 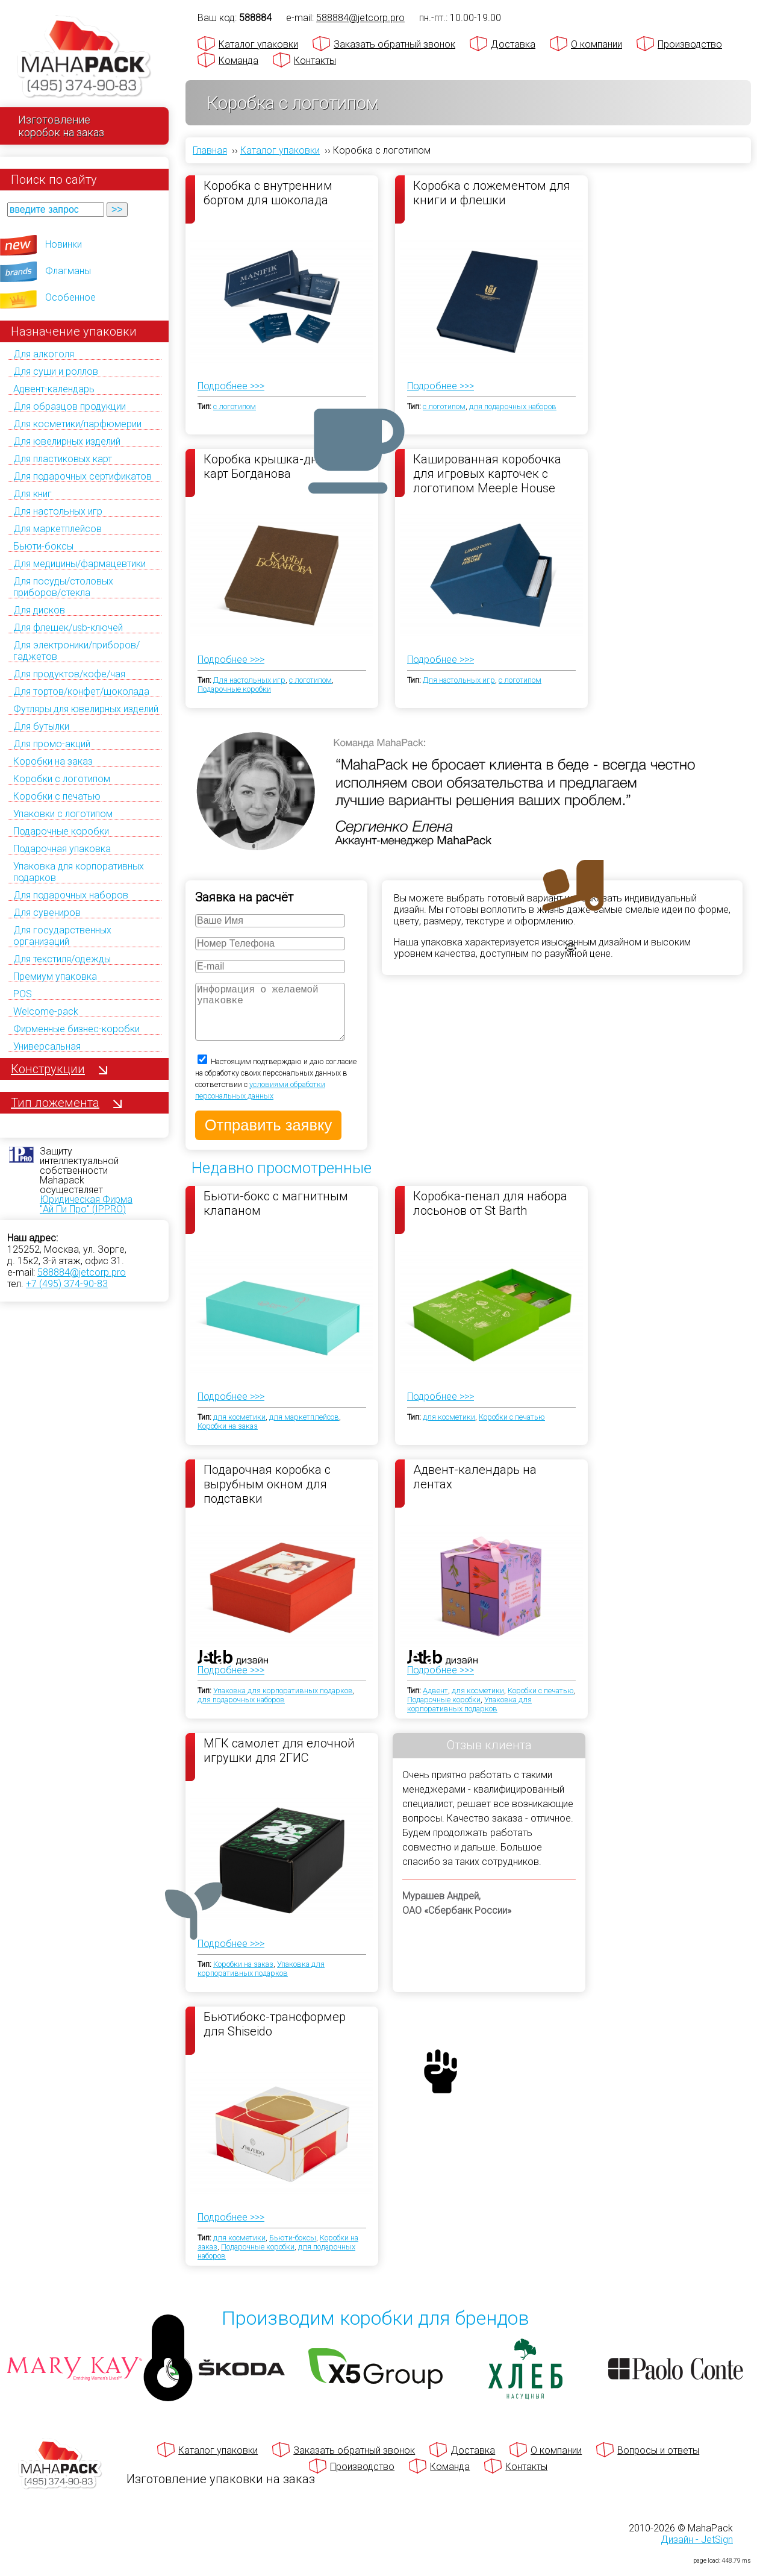 What do you see at coordinates (193, 1911) in the screenshot?
I see `indicates new growth or beginner status` at bounding box center [193, 1911].